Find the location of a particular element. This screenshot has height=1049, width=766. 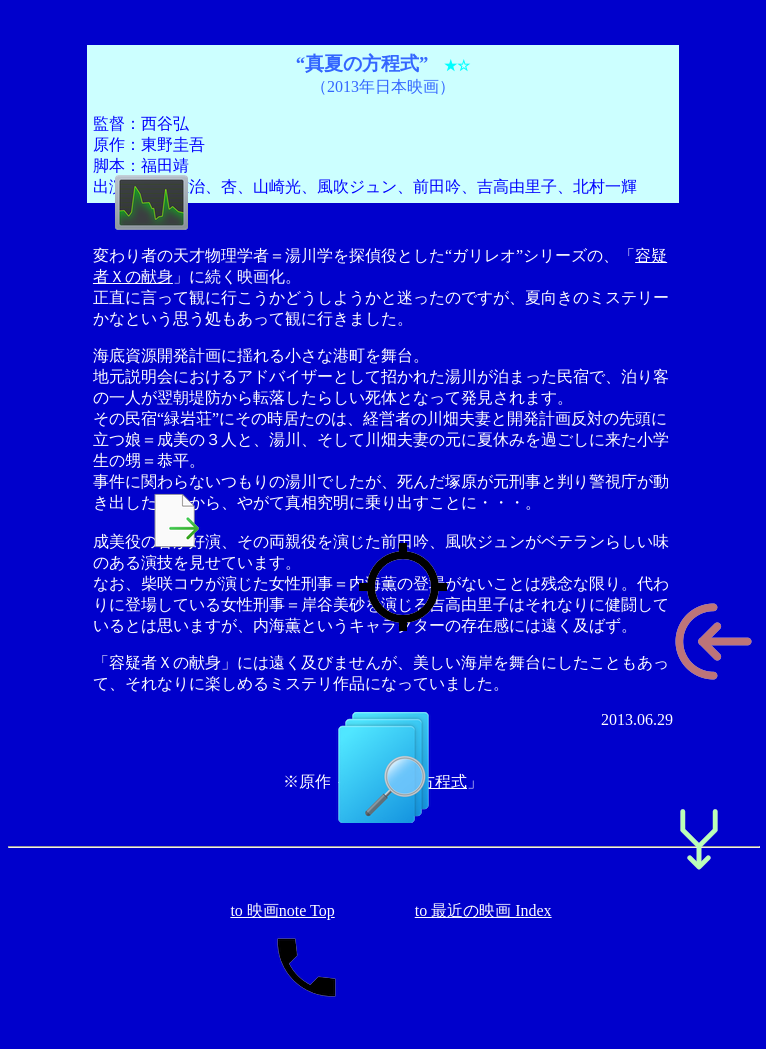

open task manager to view system performance is located at coordinates (151, 202).